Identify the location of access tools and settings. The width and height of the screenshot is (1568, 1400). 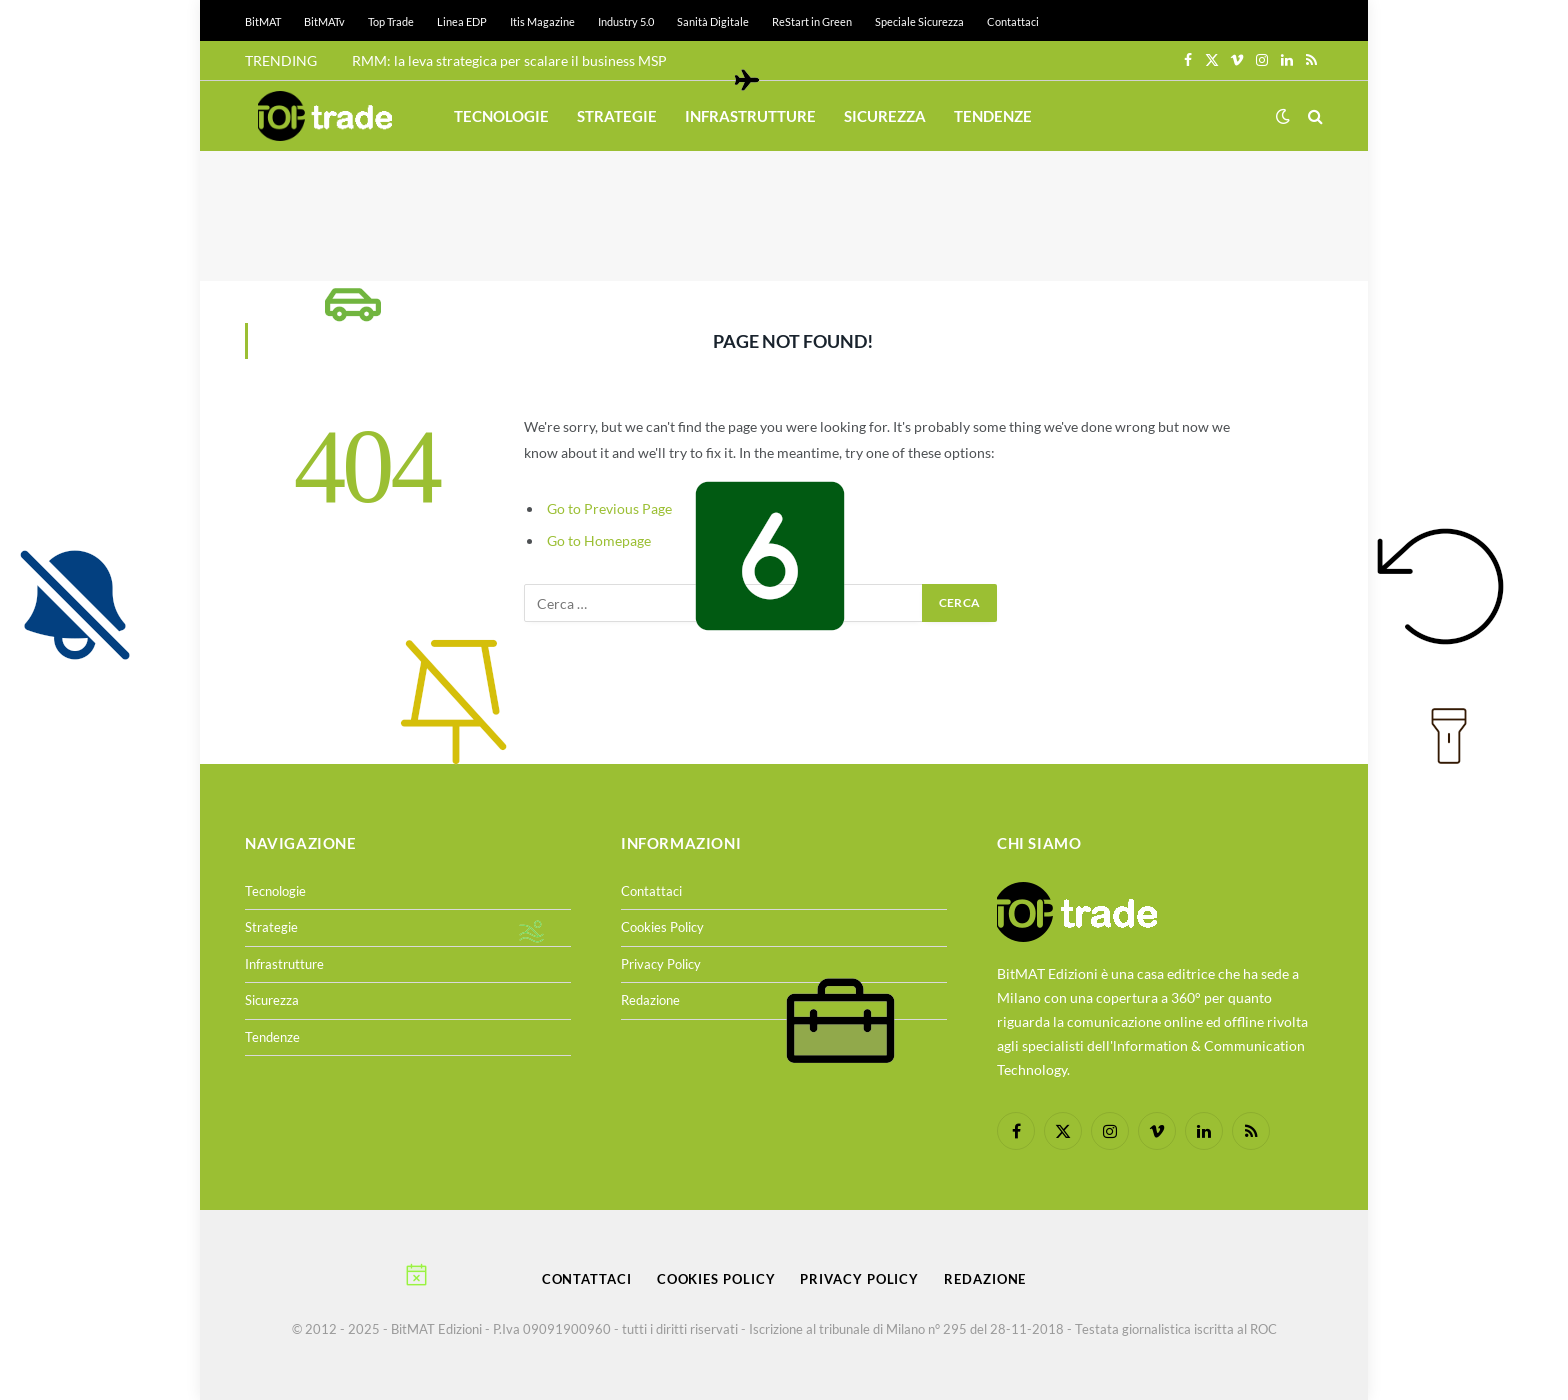
(840, 1024).